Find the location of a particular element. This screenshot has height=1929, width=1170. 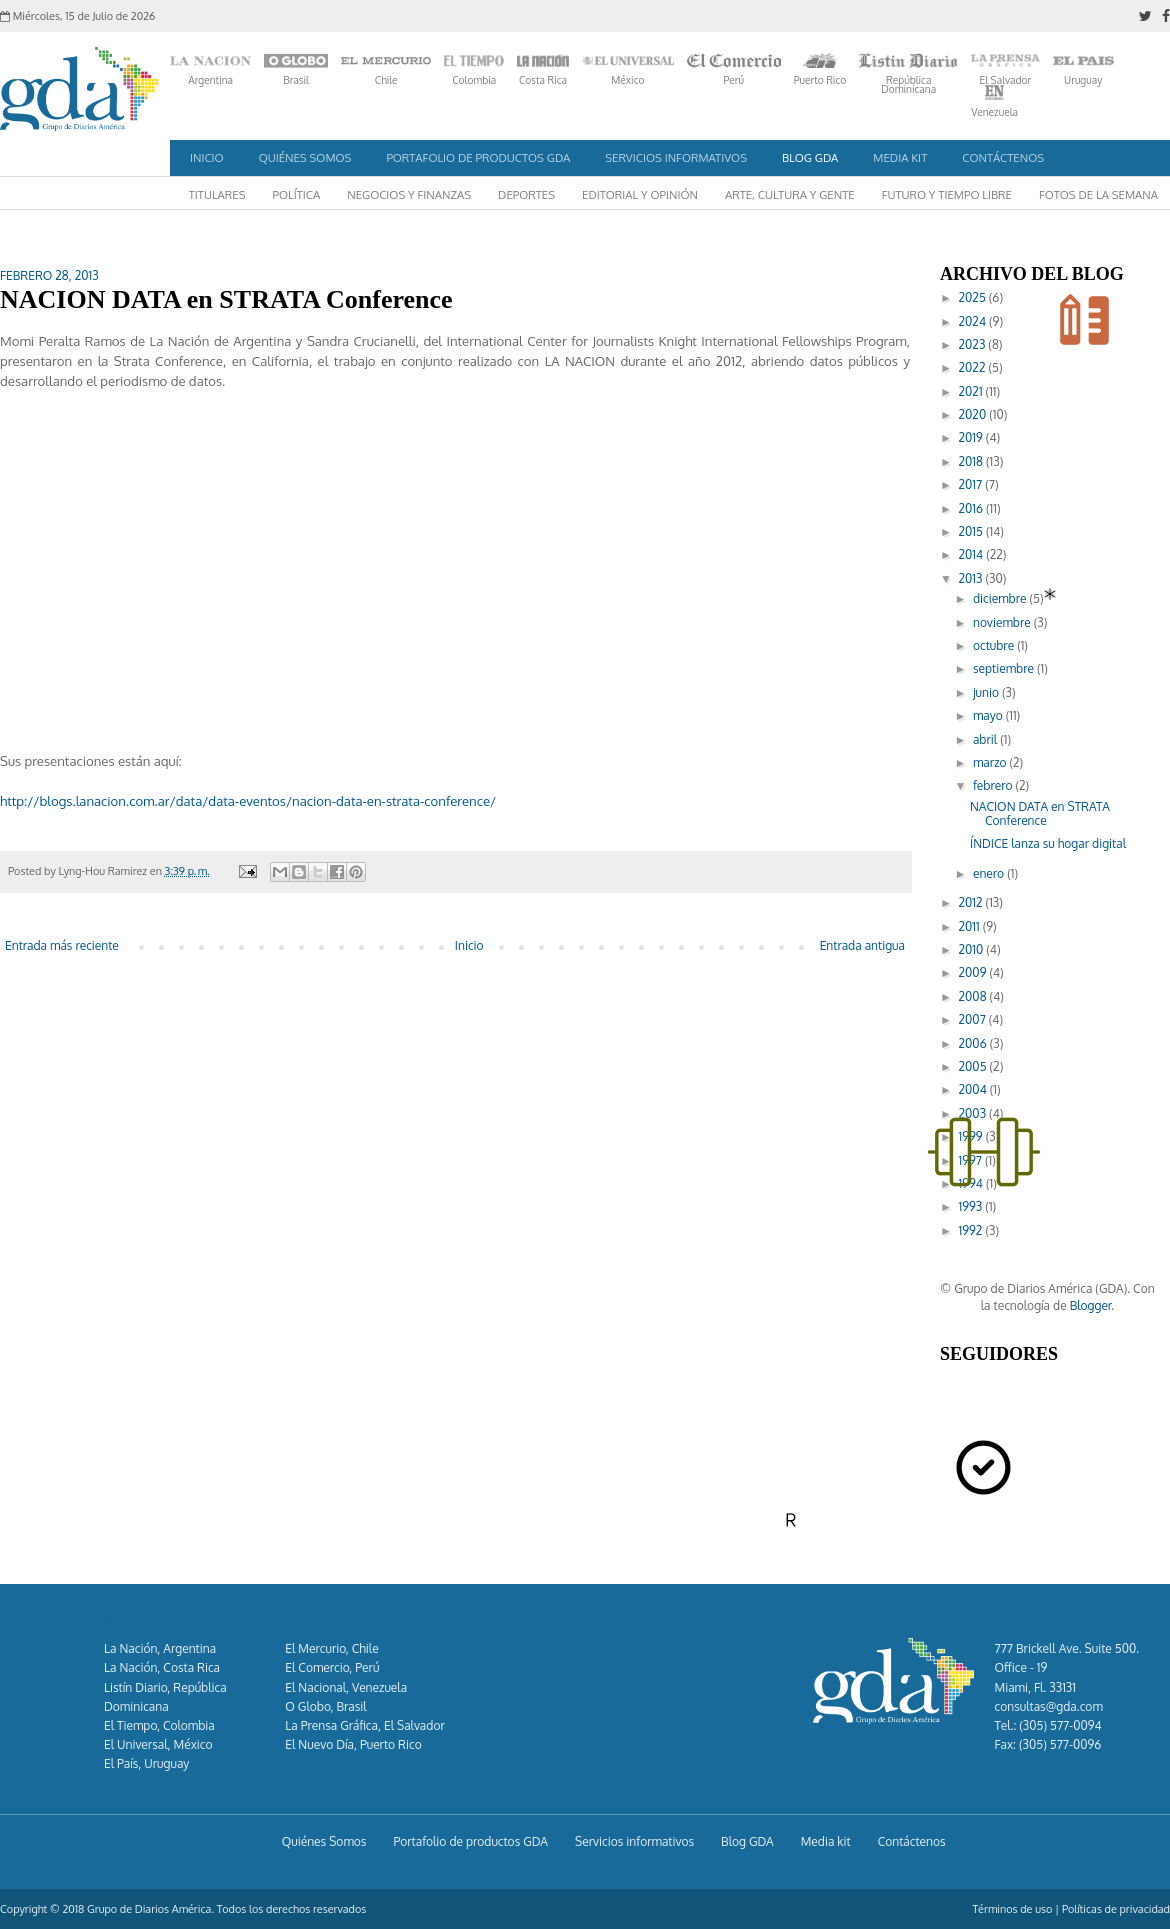

indicates a completed or successful action is located at coordinates (983, 1467).